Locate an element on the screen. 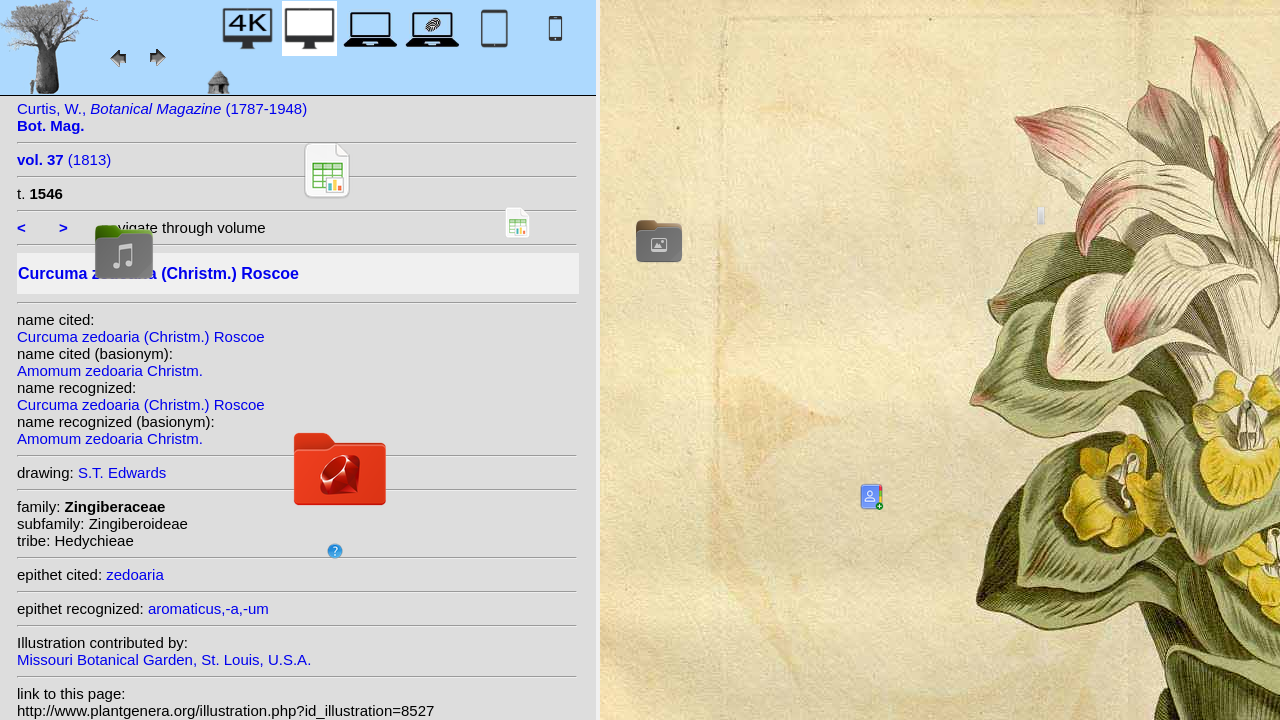 This screenshot has width=1280, height=720. iPod nano device connected is located at coordinates (1041, 216).